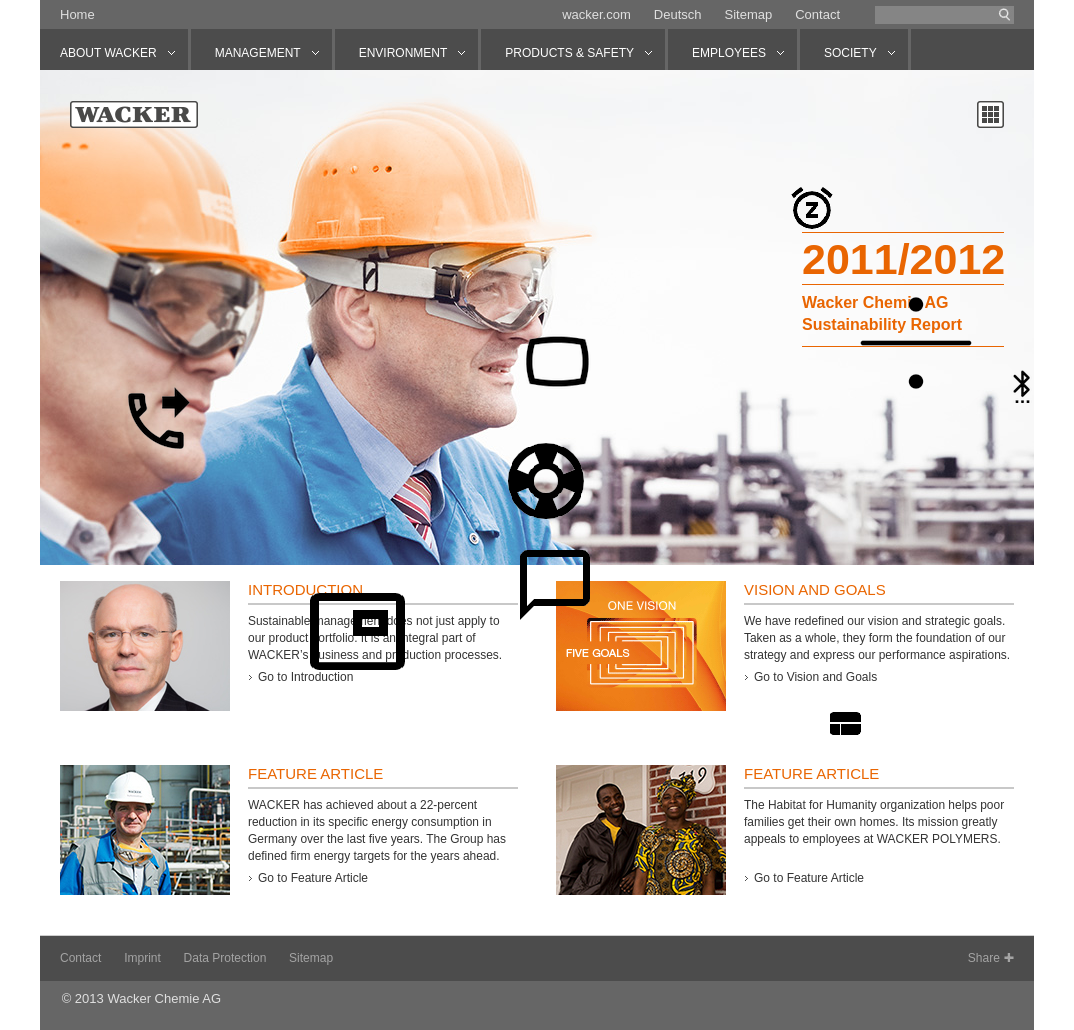  Describe the element at coordinates (357, 631) in the screenshot. I see `enable picture-in-picture mode` at that location.